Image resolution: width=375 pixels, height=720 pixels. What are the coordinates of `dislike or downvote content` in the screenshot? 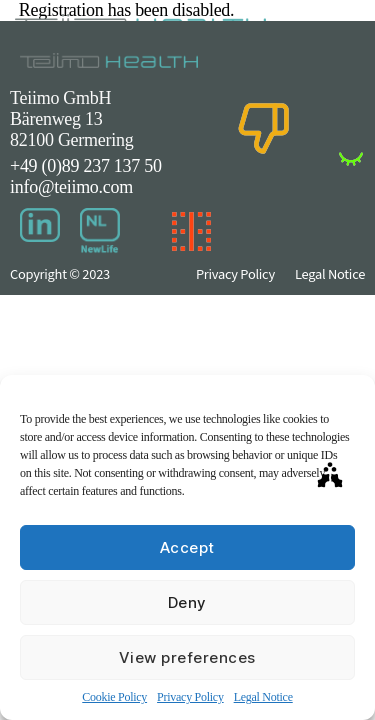 It's located at (263, 128).